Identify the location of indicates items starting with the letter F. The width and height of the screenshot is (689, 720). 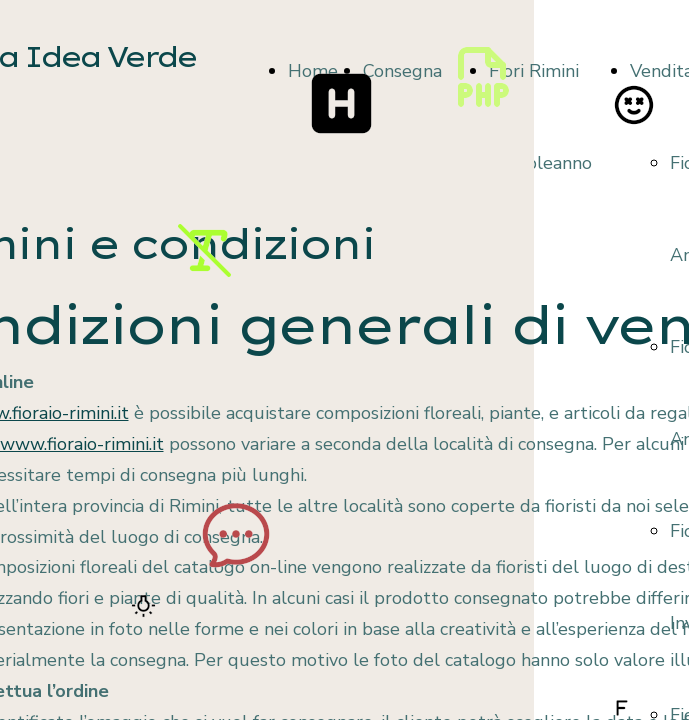
(622, 708).